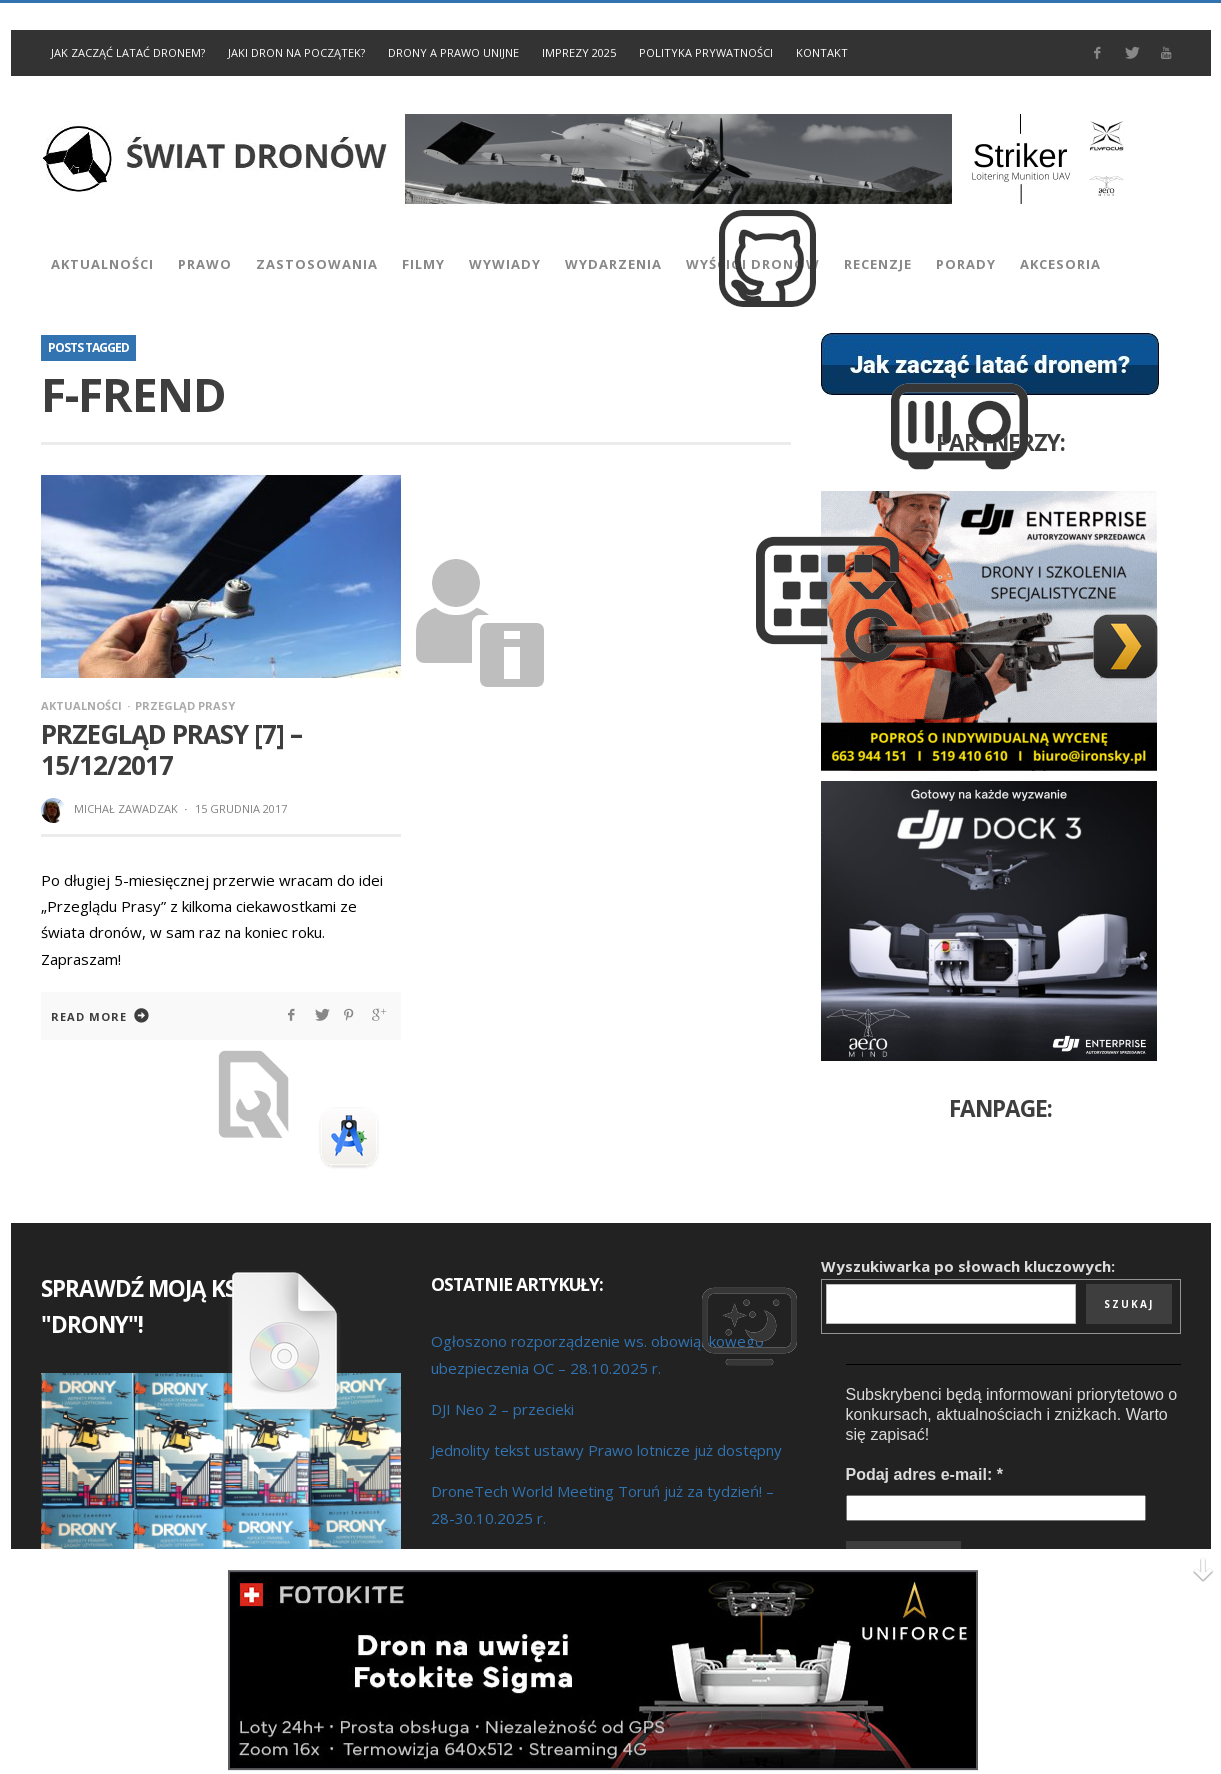 This screenshot has width=1221, height=1774. I want to click on open on-screen keyboard settings, so click(827, 590).